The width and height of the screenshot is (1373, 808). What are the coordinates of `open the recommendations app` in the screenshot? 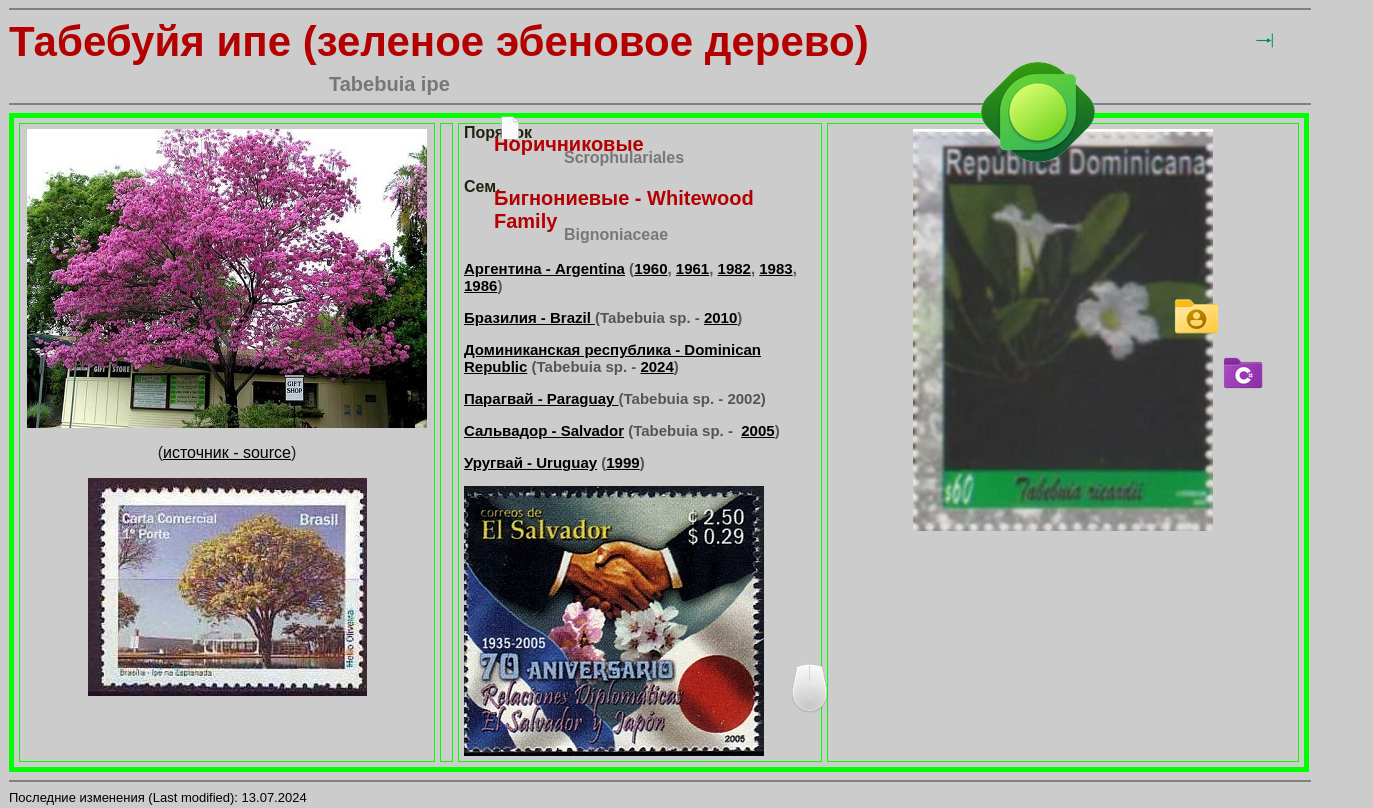 It's located at (1038, 112).